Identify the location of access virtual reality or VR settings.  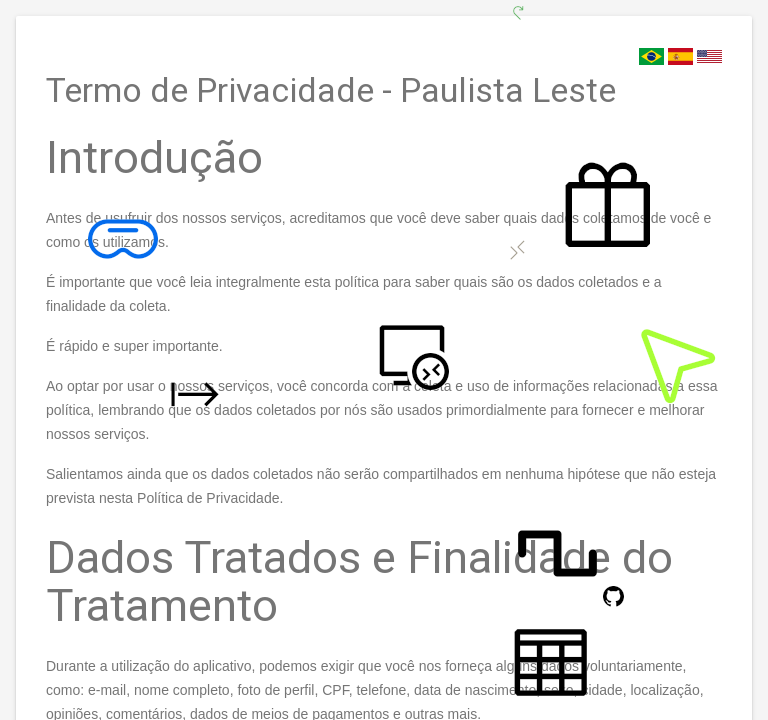
(123, 239).